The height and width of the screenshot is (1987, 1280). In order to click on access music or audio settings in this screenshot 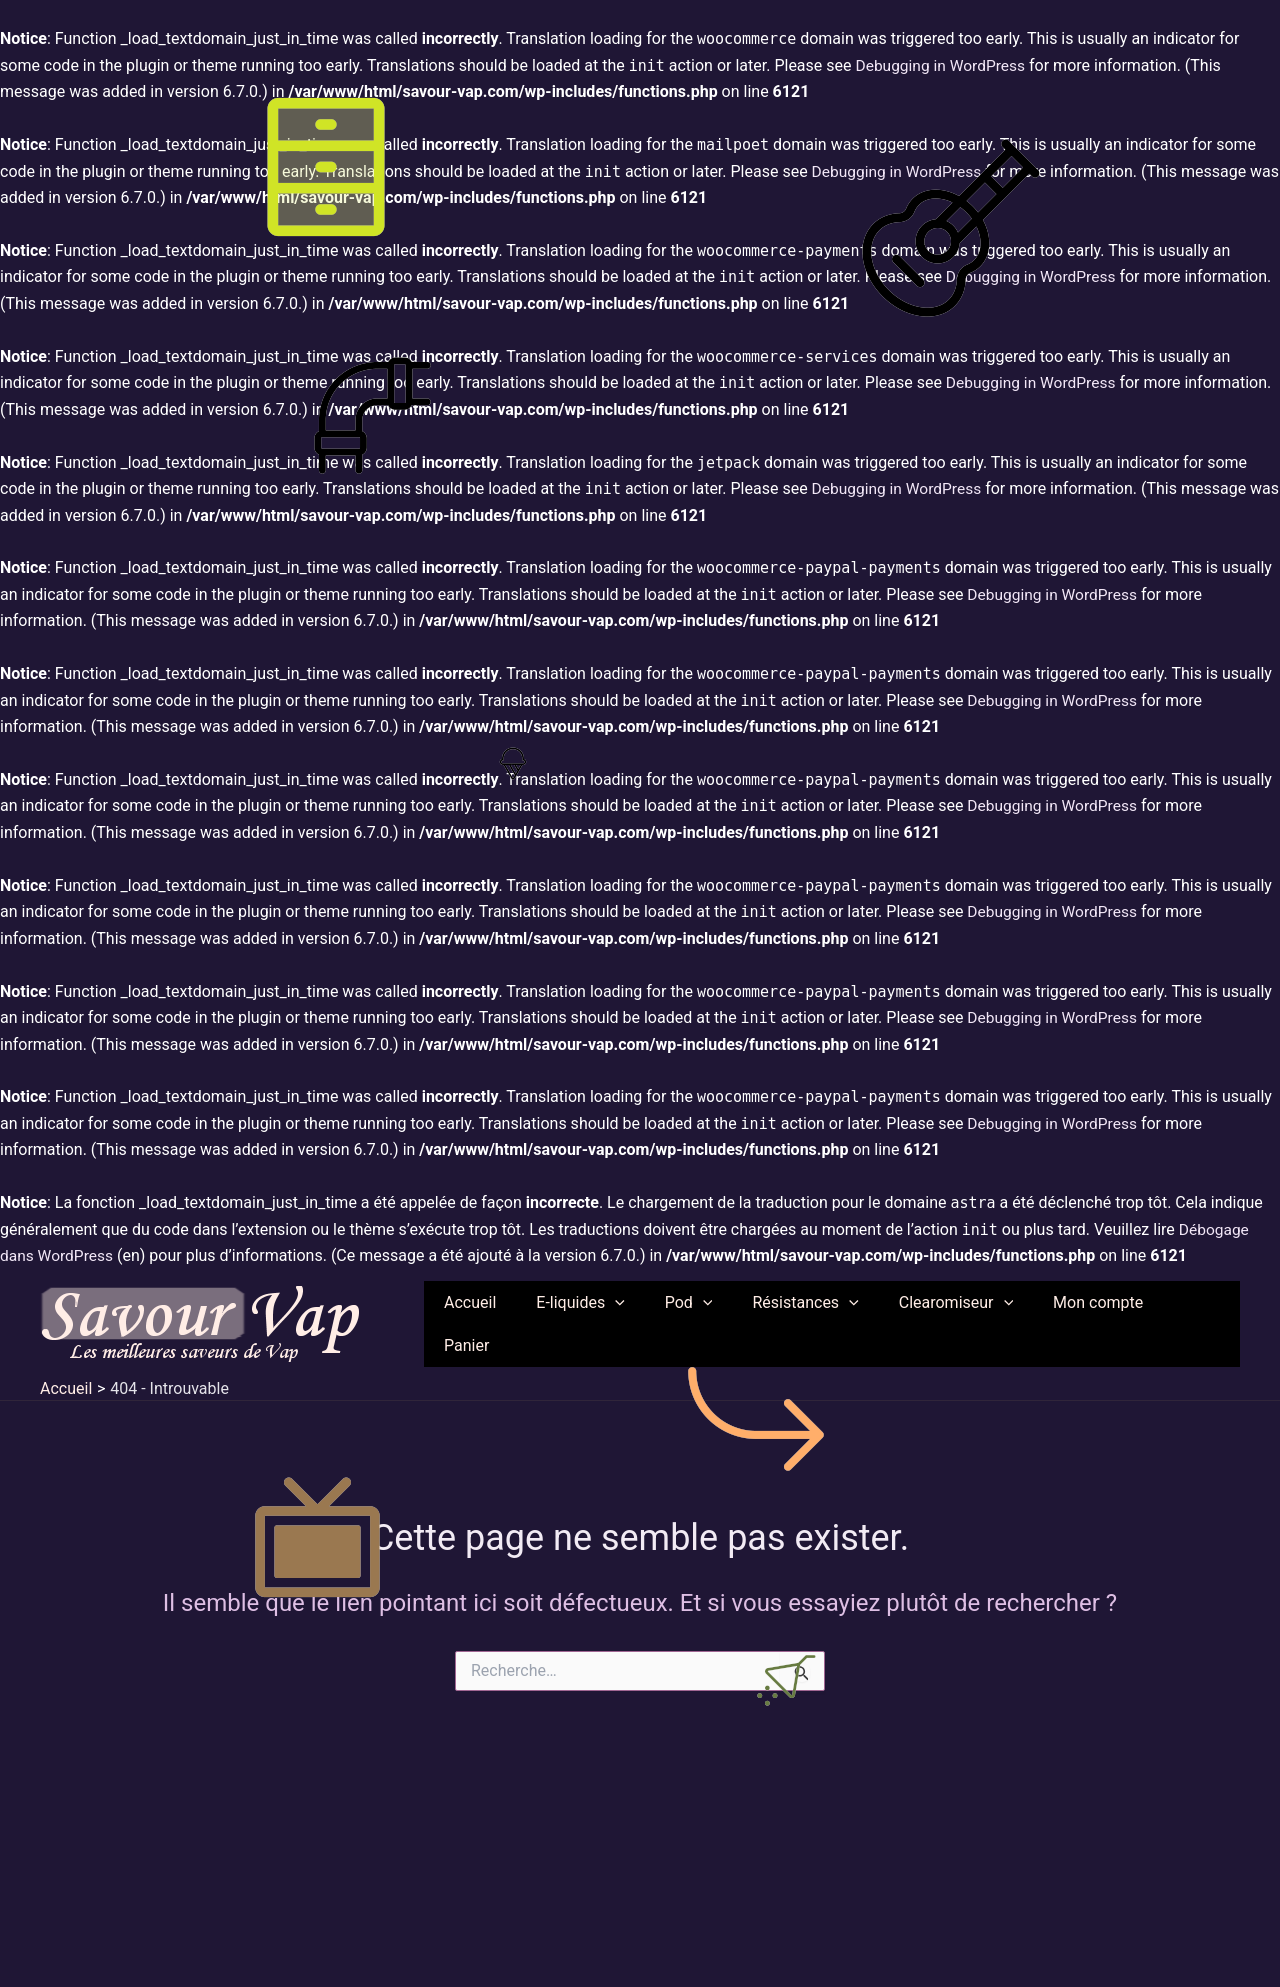, I will do `click(949, 229)`.